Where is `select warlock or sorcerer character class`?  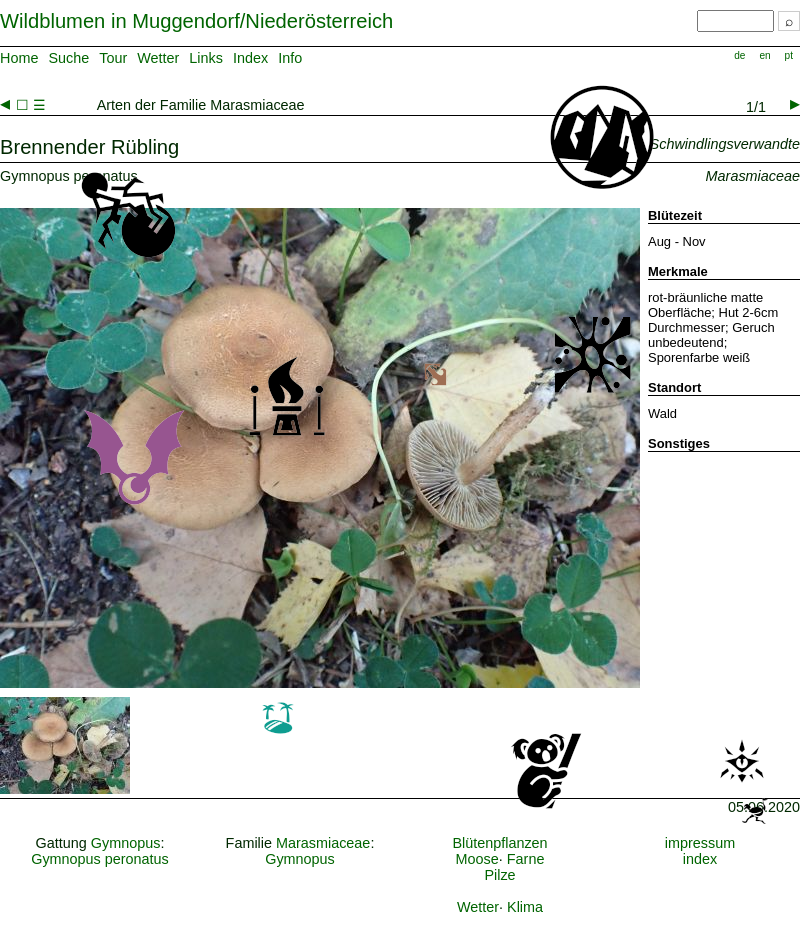 select warlock or sorcerer character class is located at coordinates (742, 761).